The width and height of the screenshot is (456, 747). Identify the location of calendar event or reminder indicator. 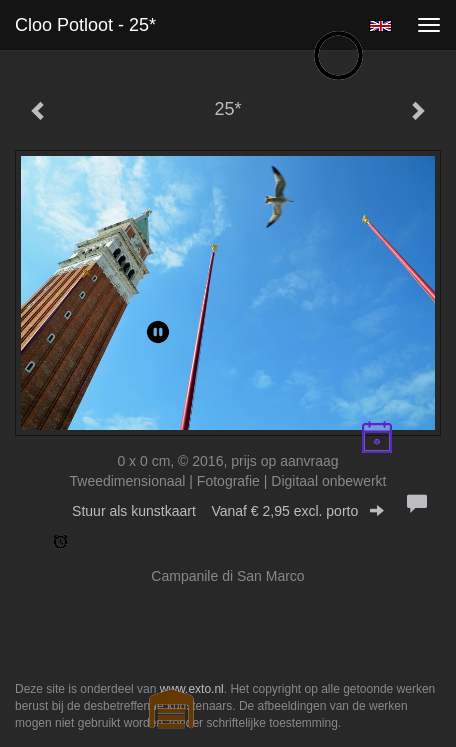
(377, 438).